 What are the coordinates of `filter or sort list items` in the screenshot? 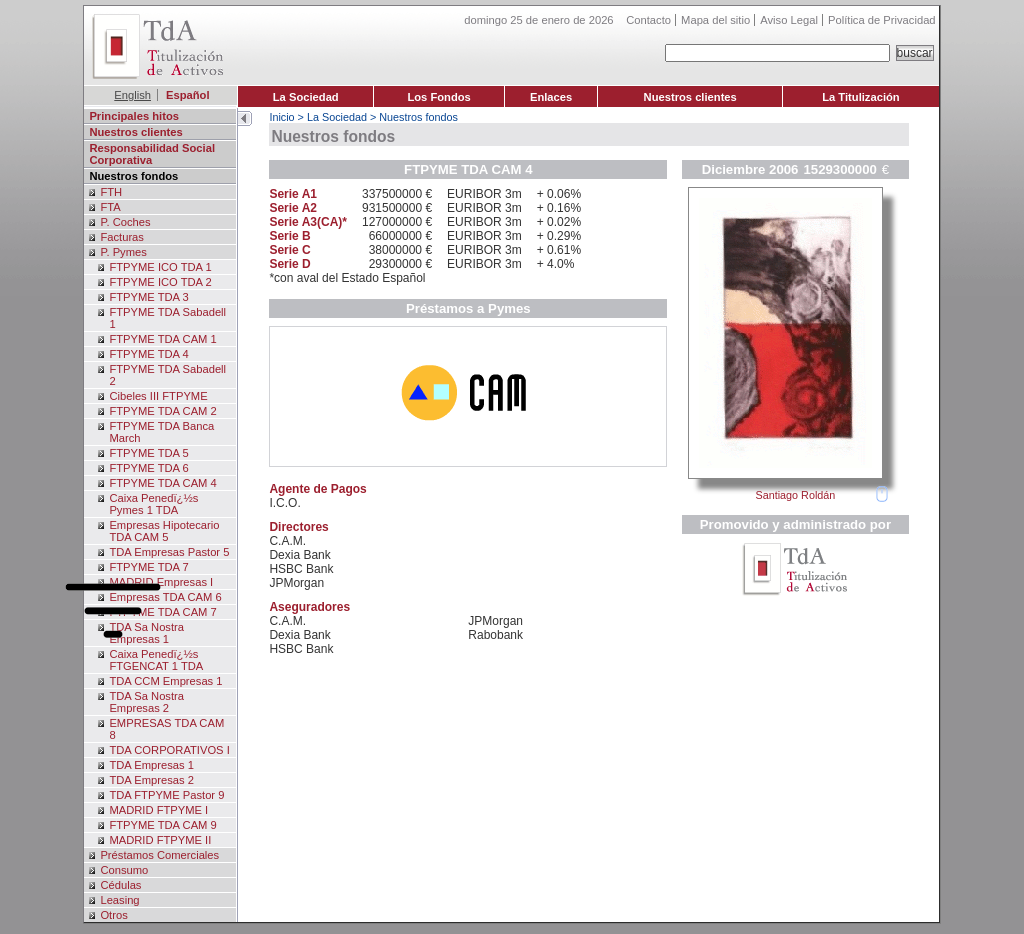 It's located at (113, 612).